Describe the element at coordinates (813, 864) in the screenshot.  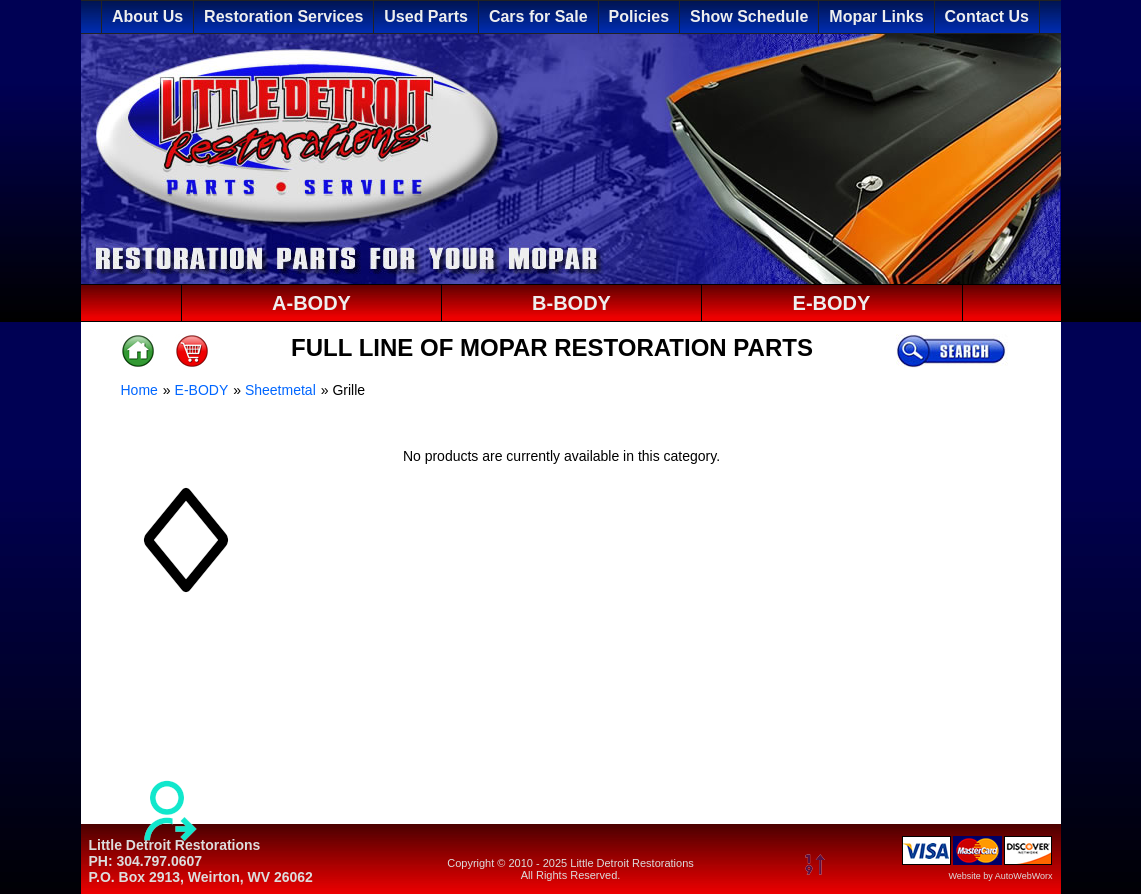
I see `sort numbers in descending order` at that location.